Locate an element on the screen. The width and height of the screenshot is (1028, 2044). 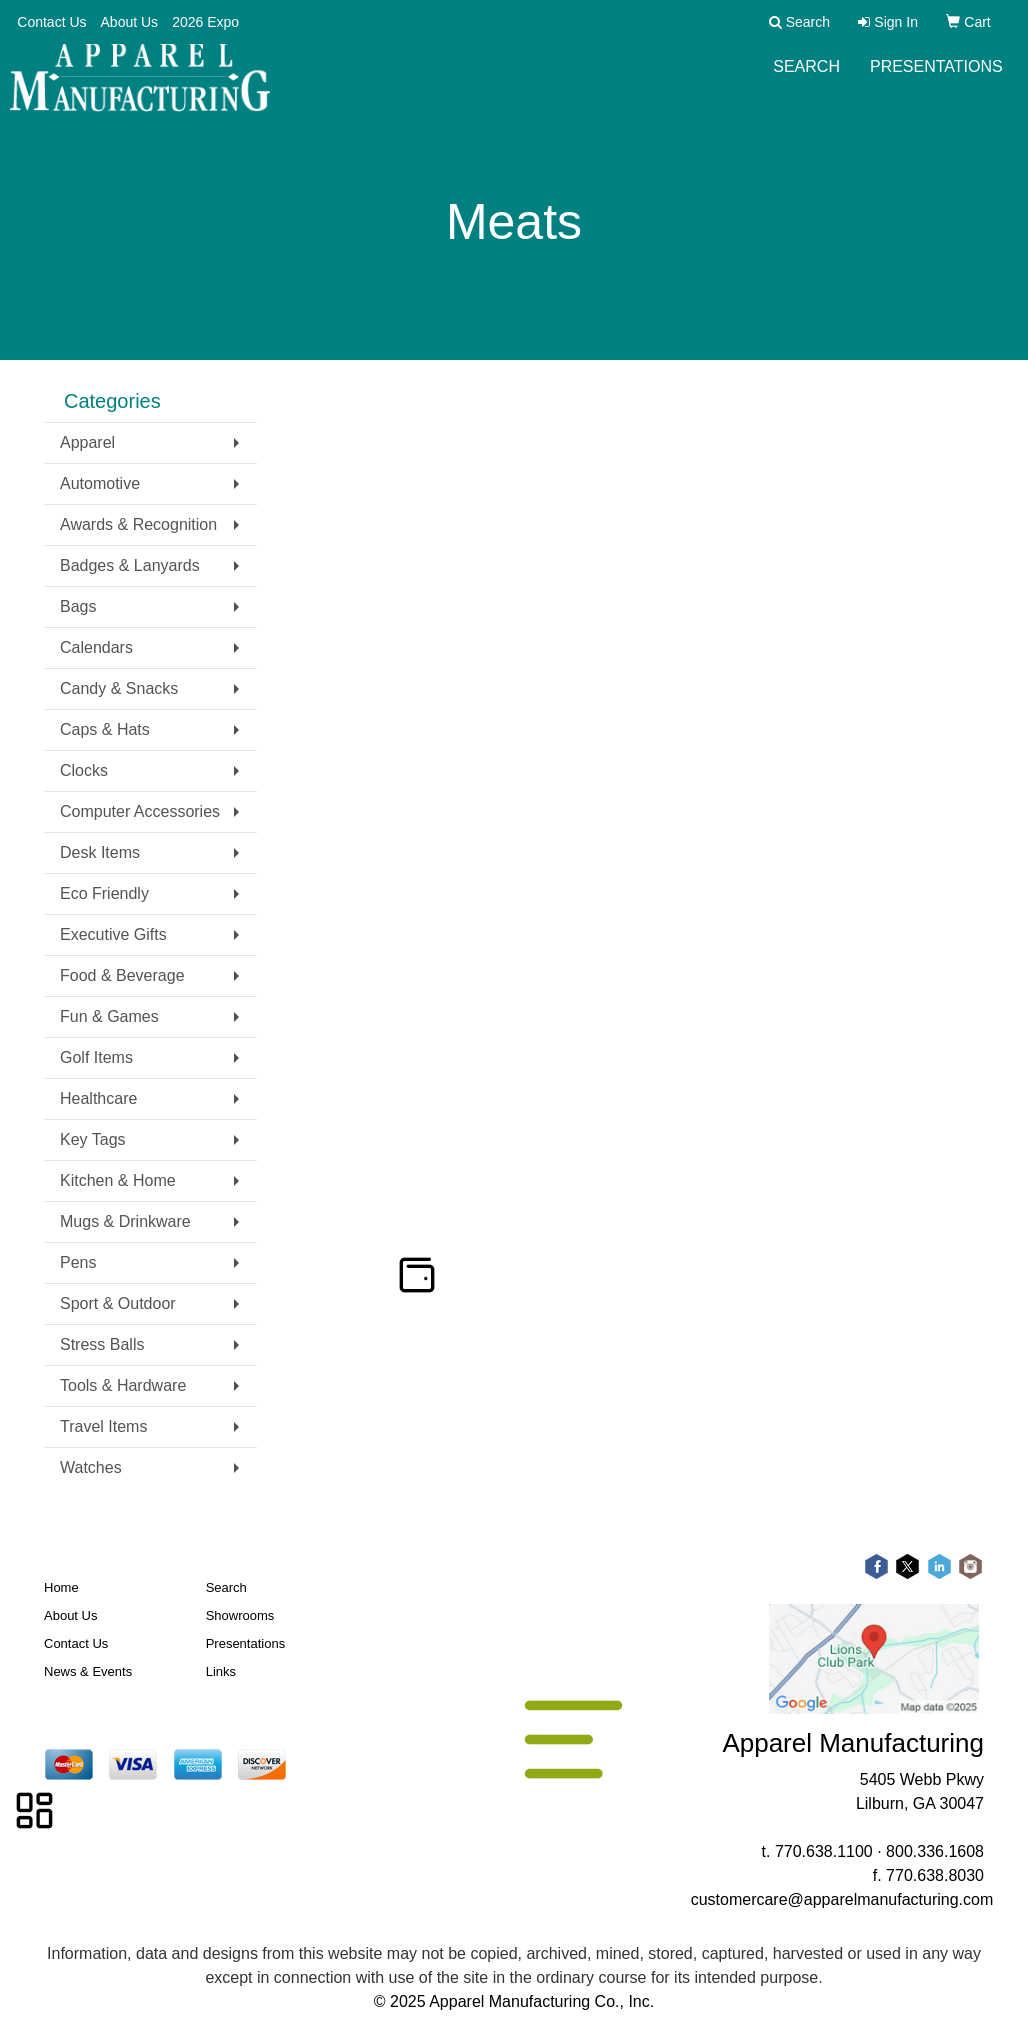
align text to the start of the line is located at coordinates (573, 1739).